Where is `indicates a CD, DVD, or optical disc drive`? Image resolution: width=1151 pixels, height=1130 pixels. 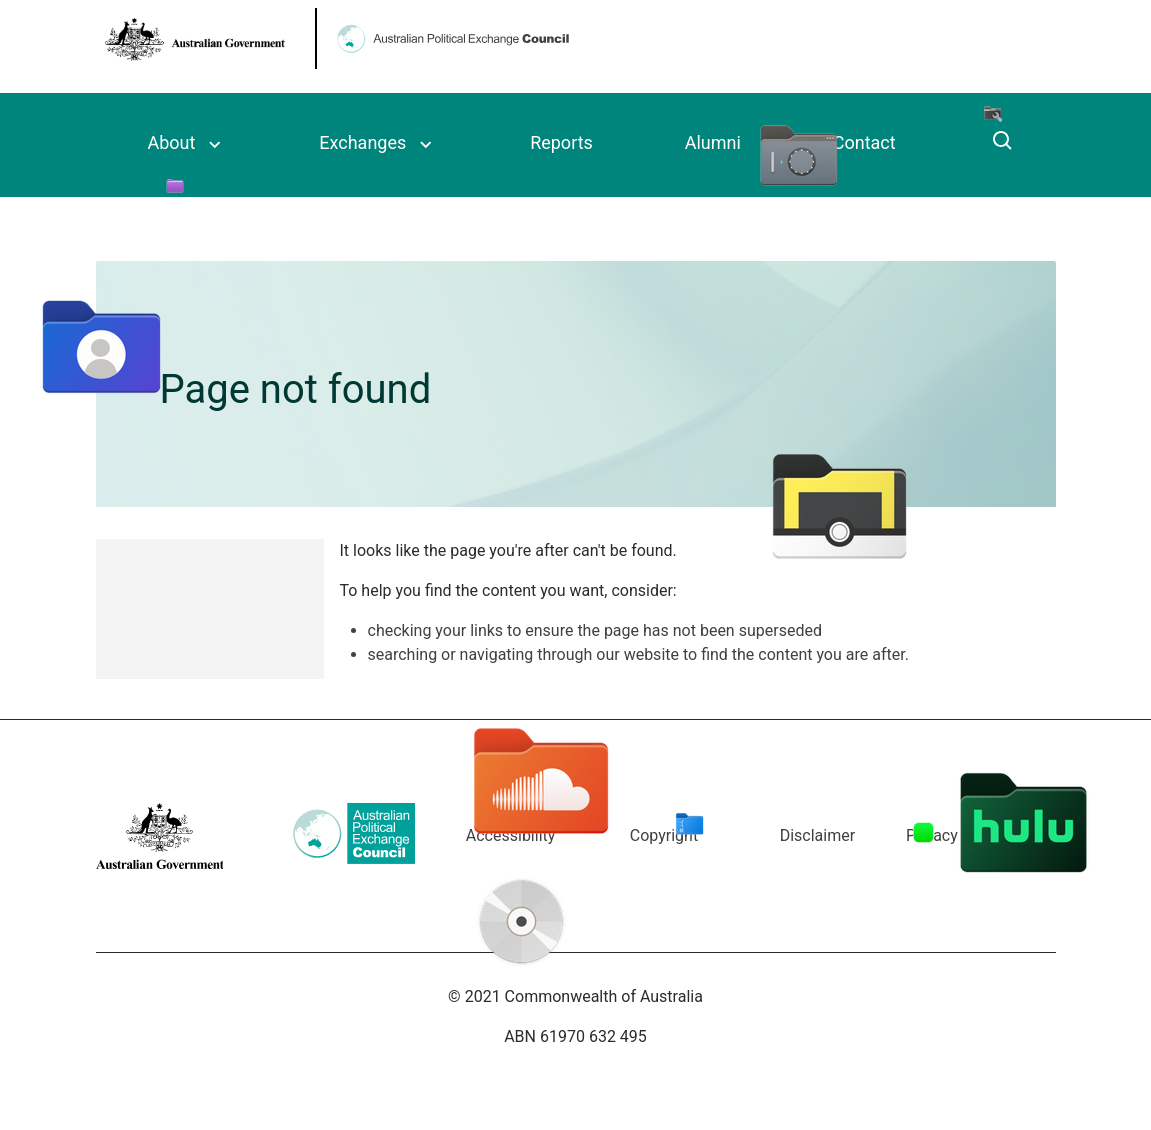 indicates a CD, DVD, or optical disc drive is located at coordinates (521, 921).